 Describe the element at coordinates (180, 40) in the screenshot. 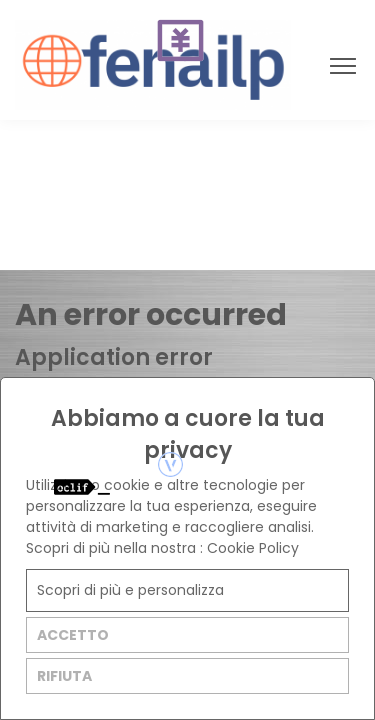

I see `access Chinese yuan payment options` at that location.